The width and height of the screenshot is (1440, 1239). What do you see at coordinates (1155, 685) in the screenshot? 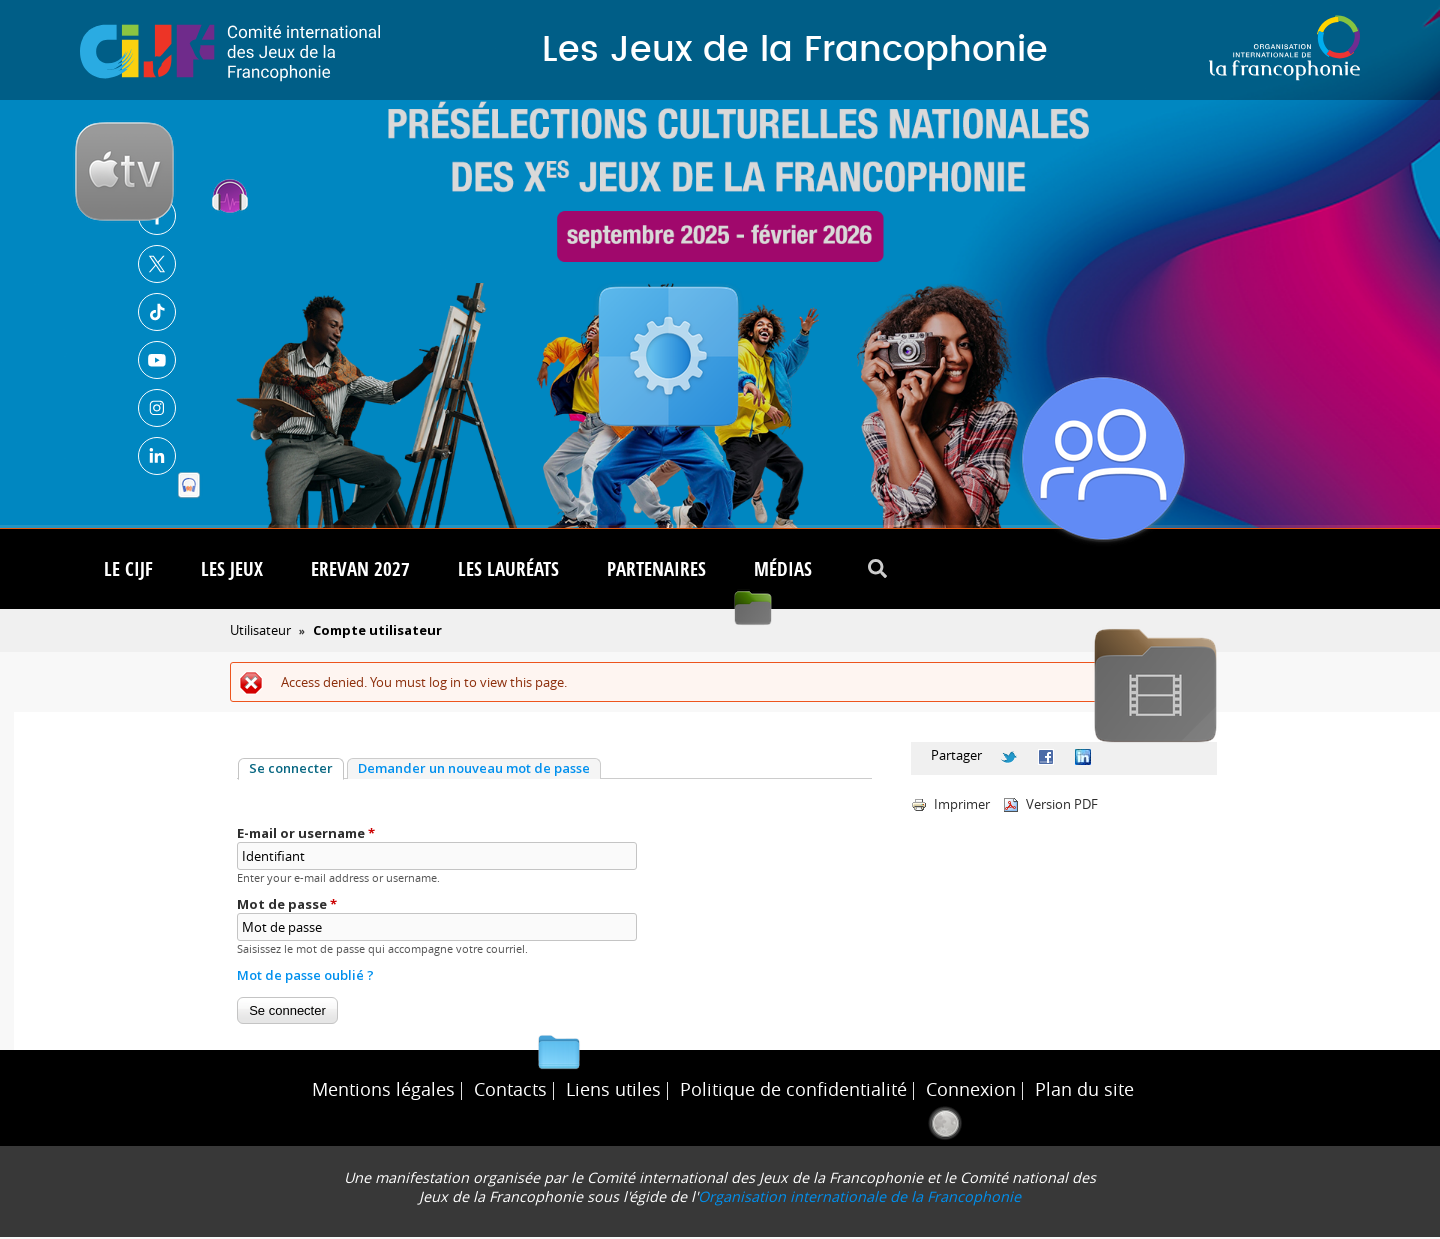
I see `open your videos folder` at bounding box center [1155, 685].